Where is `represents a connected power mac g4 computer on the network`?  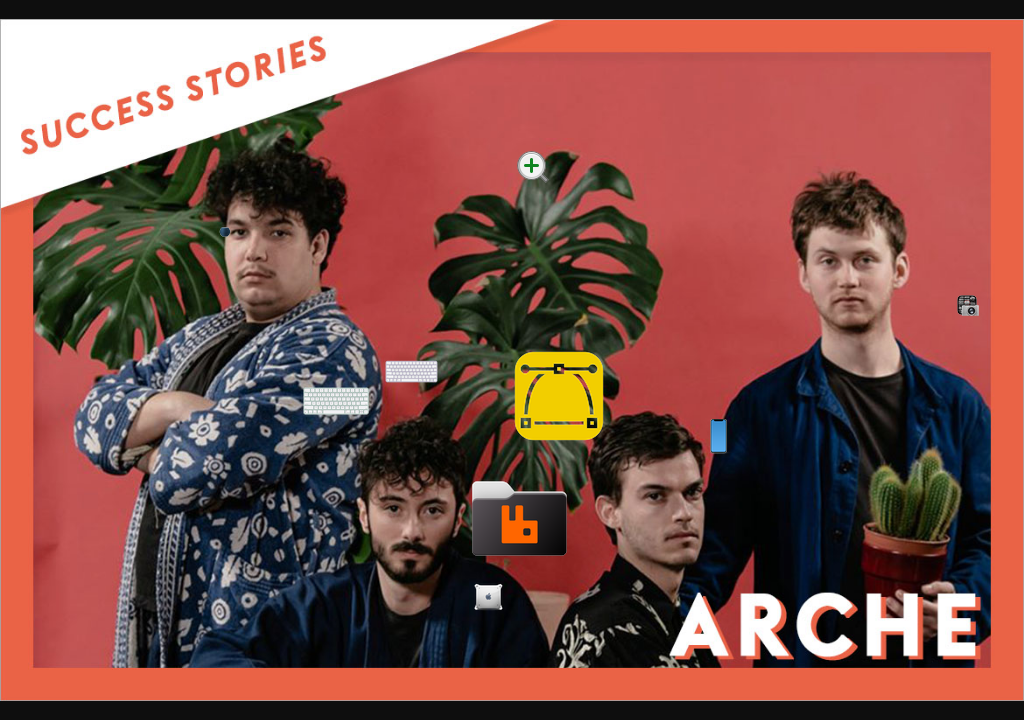
represents a connected power mac g4 computer on the network is located at coordinates (488, 596).